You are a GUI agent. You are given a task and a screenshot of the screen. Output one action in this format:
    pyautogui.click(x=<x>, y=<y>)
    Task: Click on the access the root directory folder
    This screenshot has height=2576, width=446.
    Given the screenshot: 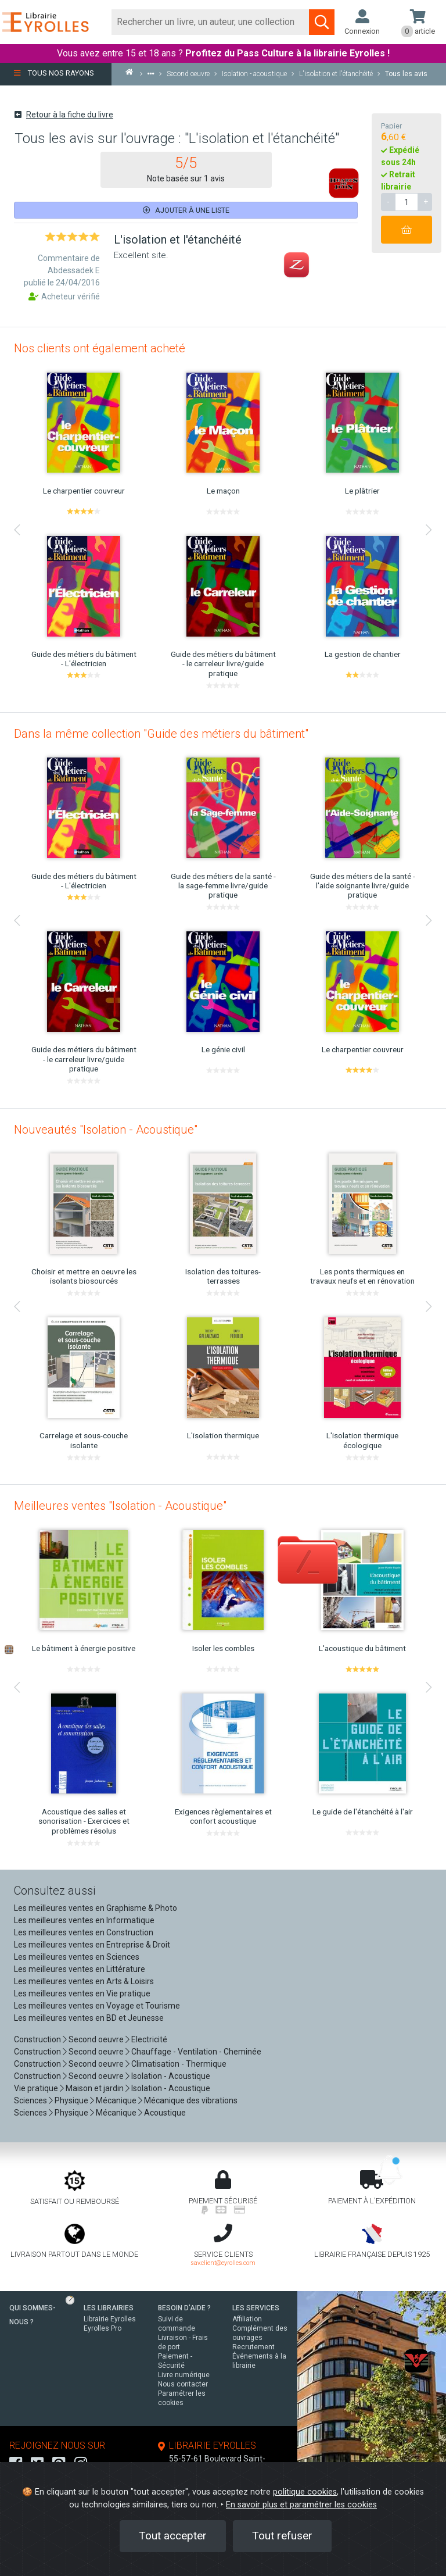 What is the action you would take?
    pyautogui.click(x=308, y=1560)
    